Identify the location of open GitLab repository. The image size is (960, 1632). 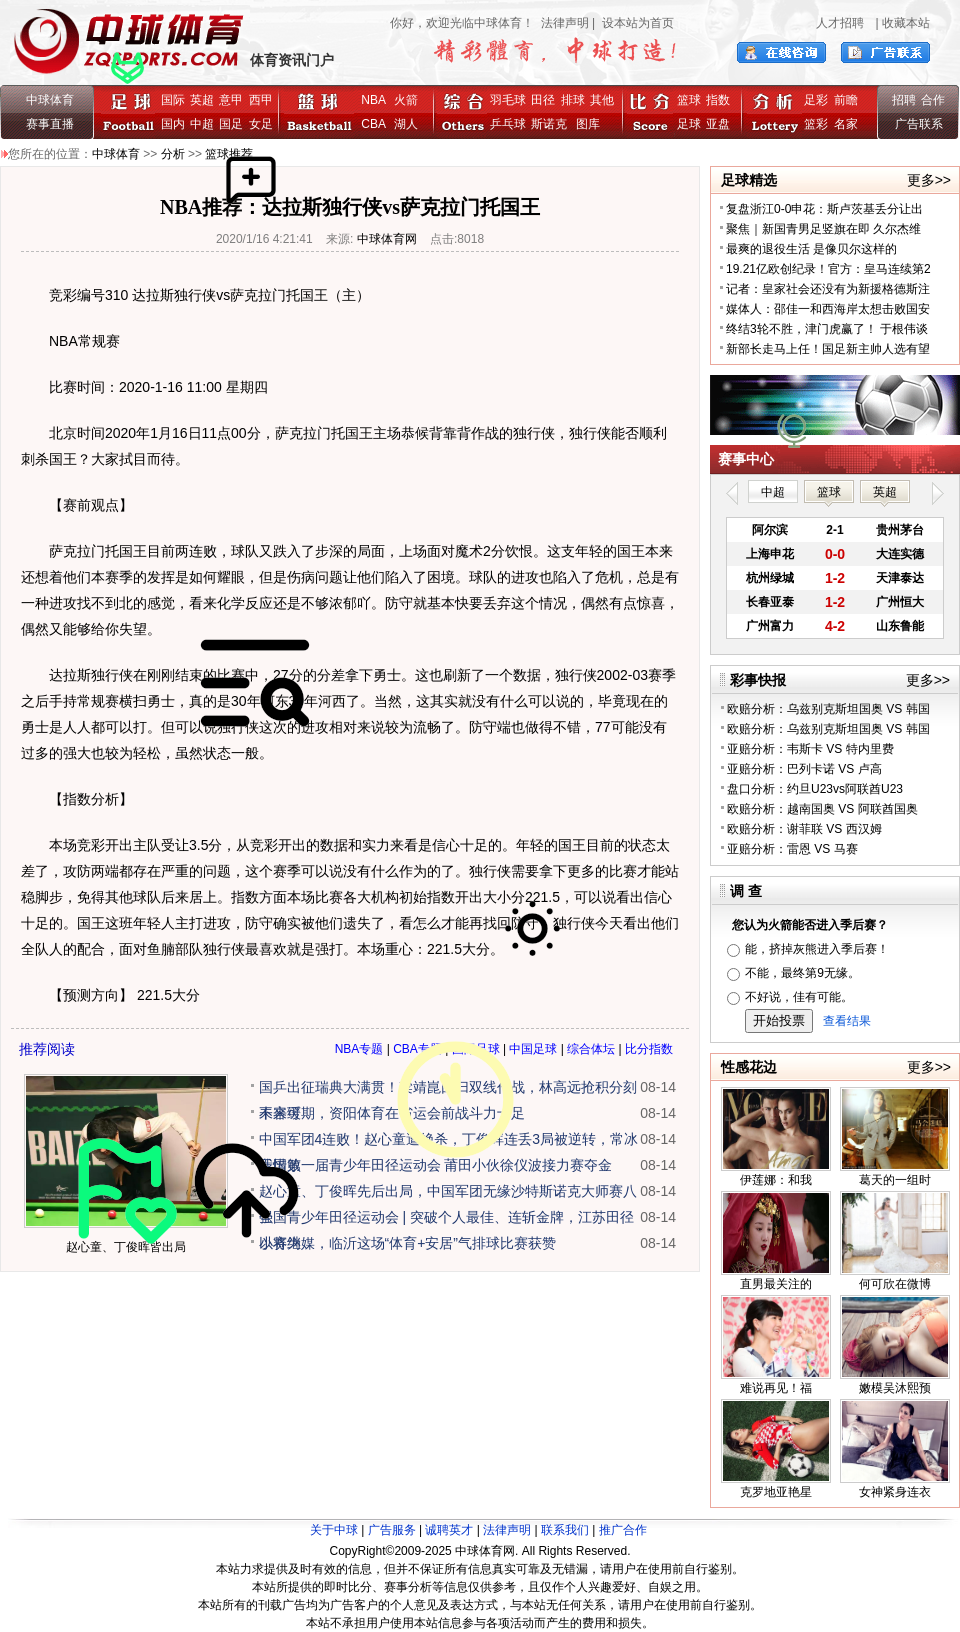
(127, 67).